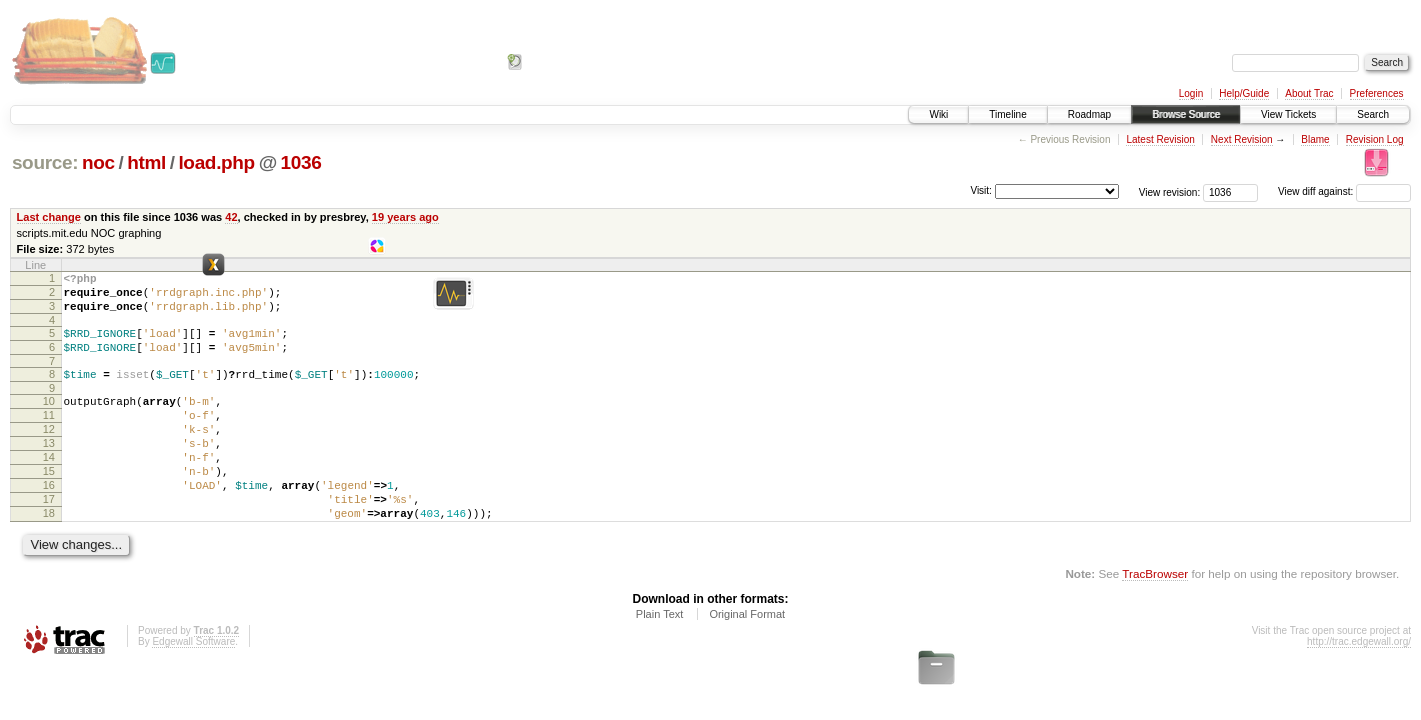  Describe the element at coordinates (377, 246) in the screenshot. I see `open AppFlowy app` at that location.